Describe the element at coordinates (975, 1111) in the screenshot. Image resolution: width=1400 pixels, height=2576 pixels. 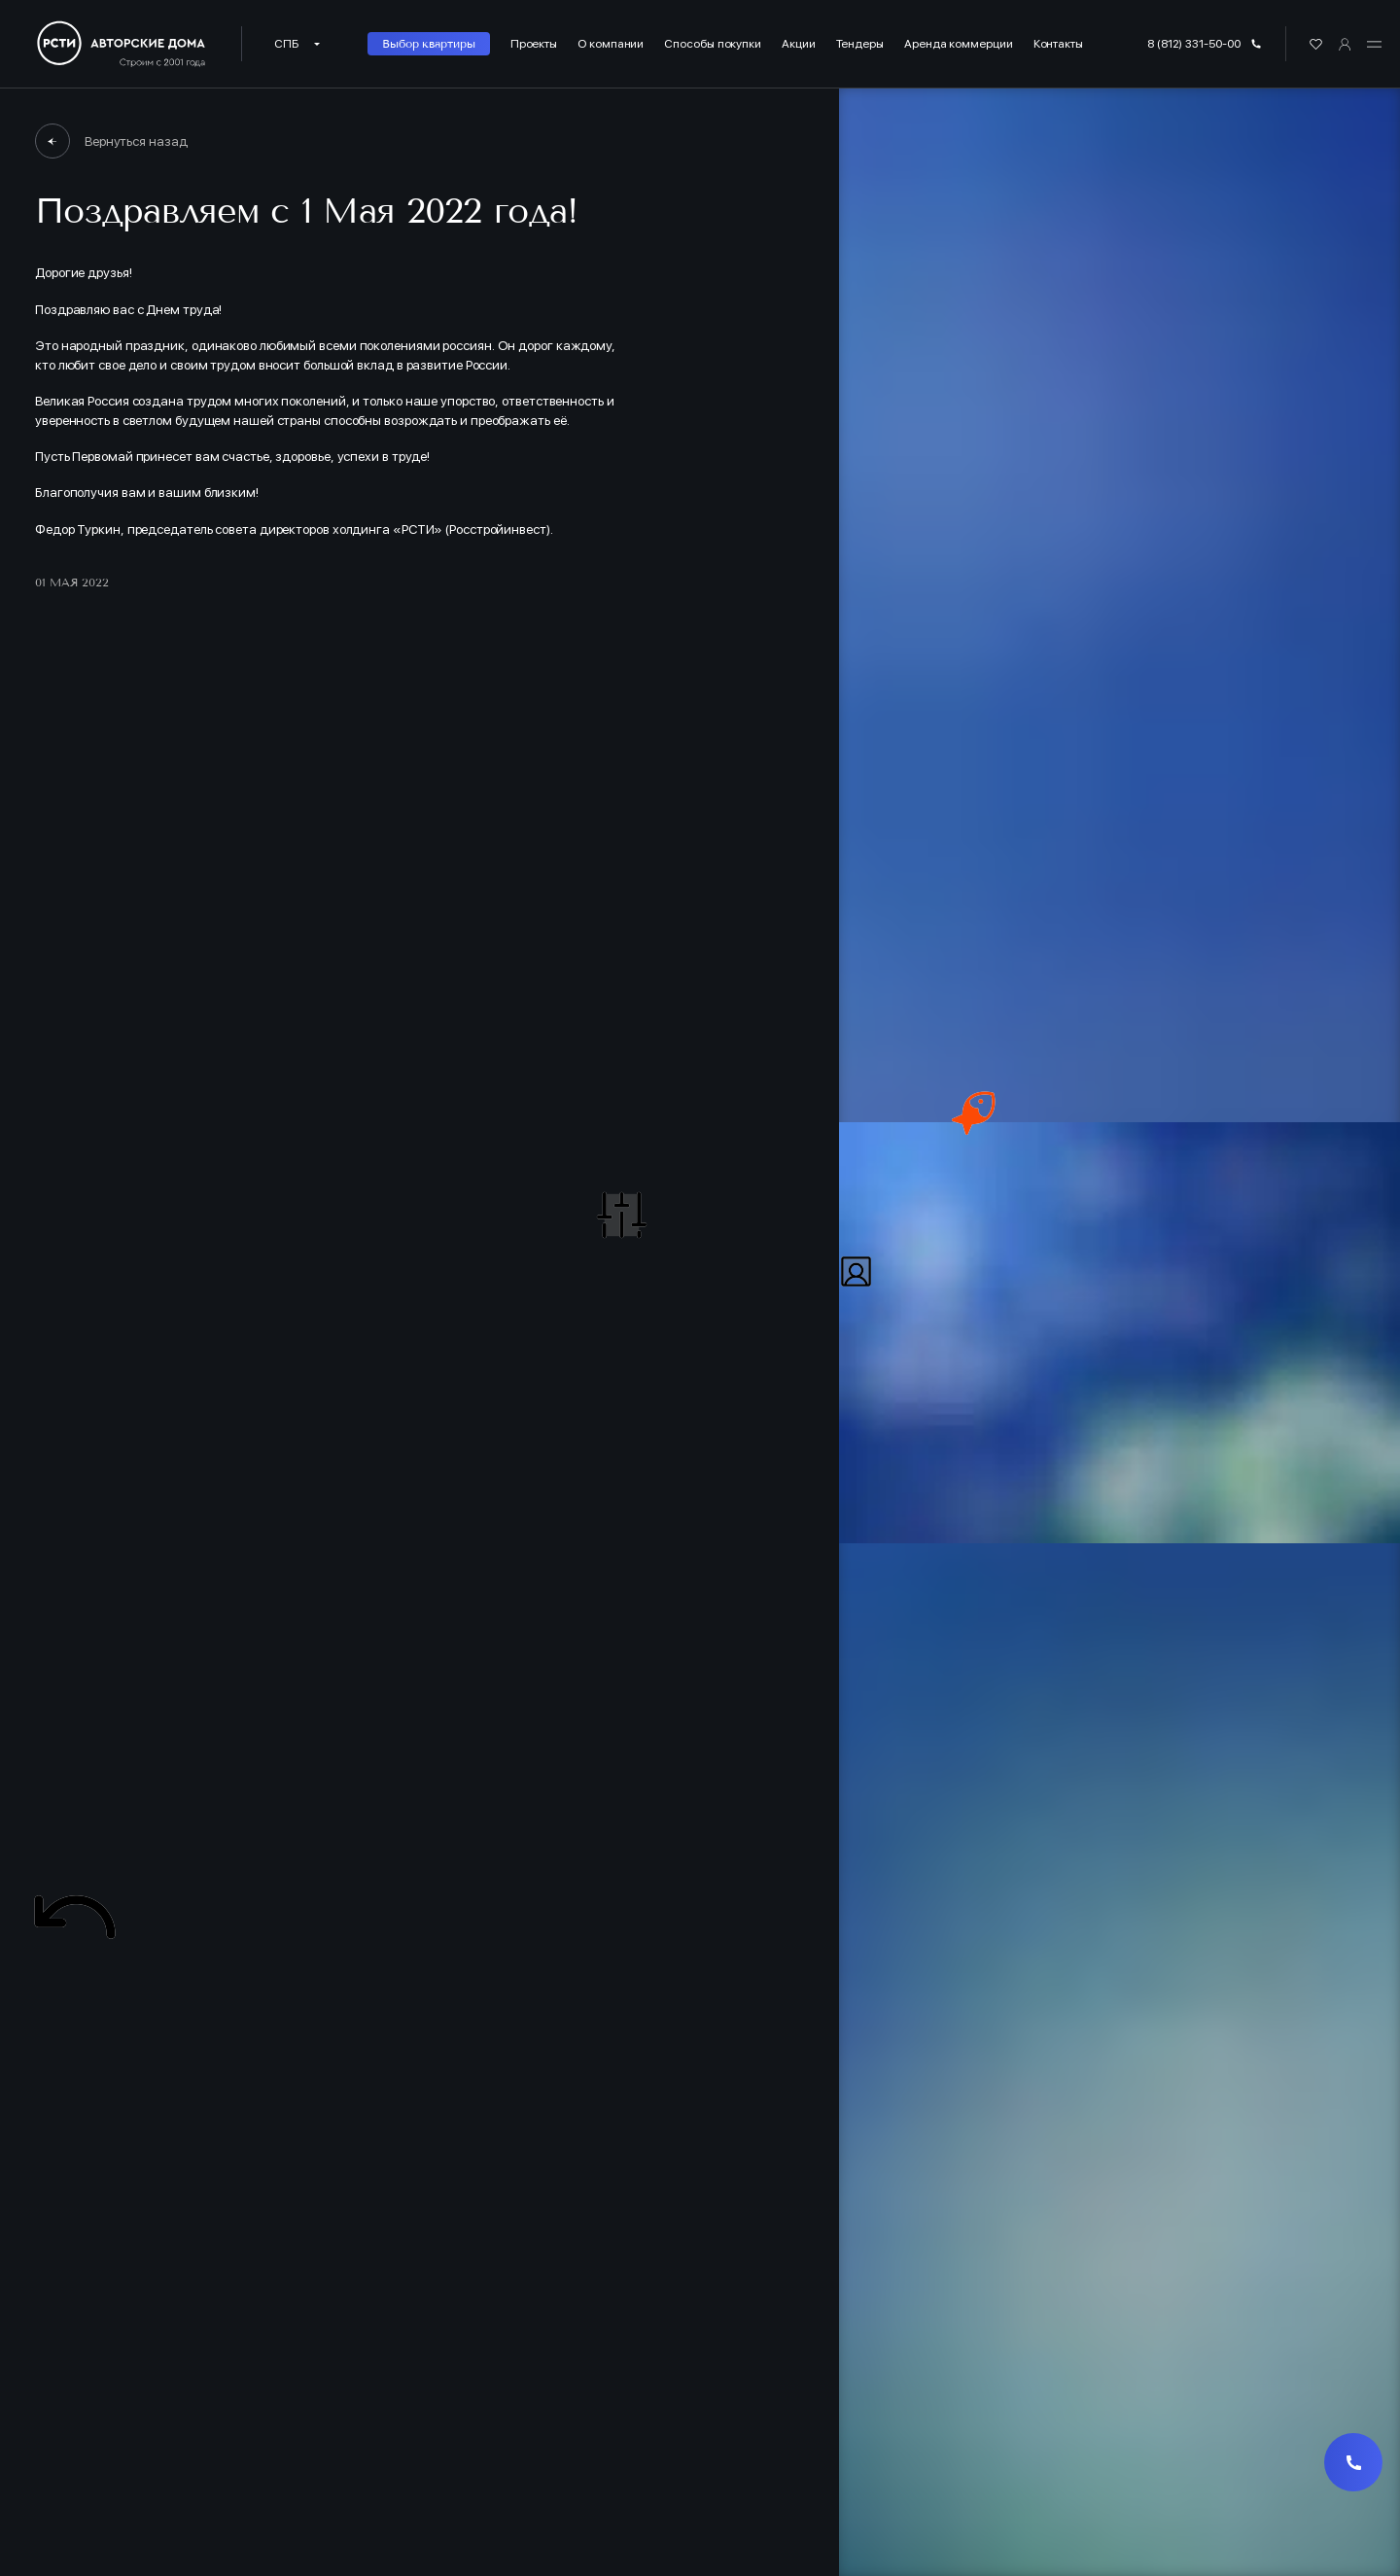
I see `access fishing or marine-related features` at that location.